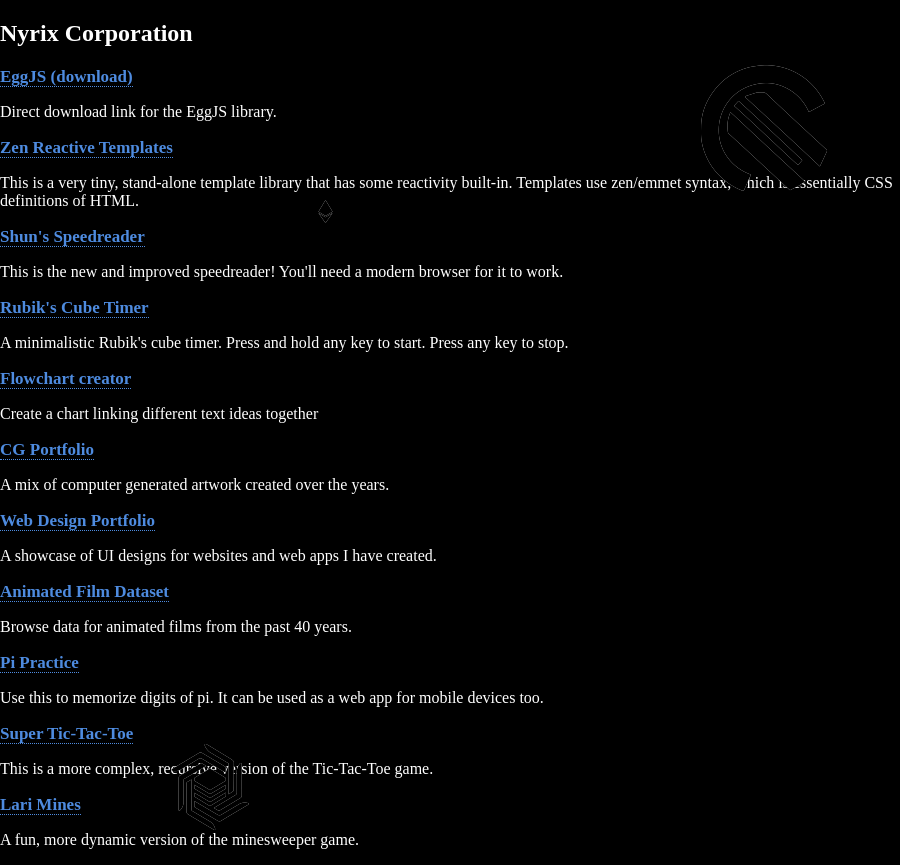 Image resolution: width=900 pixels, height=865 pixels. I want to click on Ethereum cryptocurrency logo, so click(325, 211).